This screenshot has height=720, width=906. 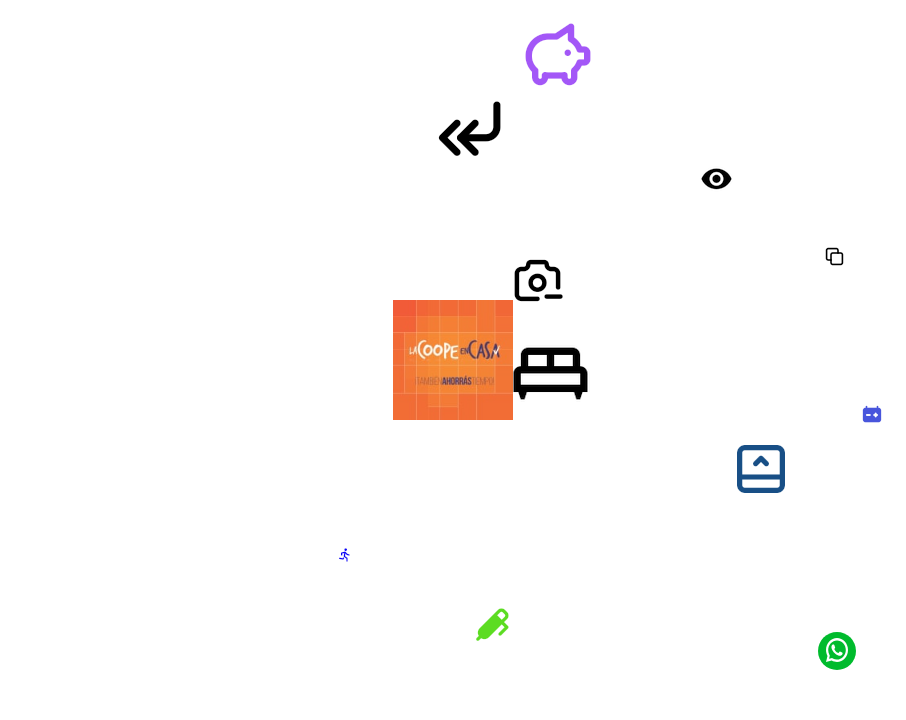 I want to click on toggle visibility of an item or element, so click(x=716, y=179).